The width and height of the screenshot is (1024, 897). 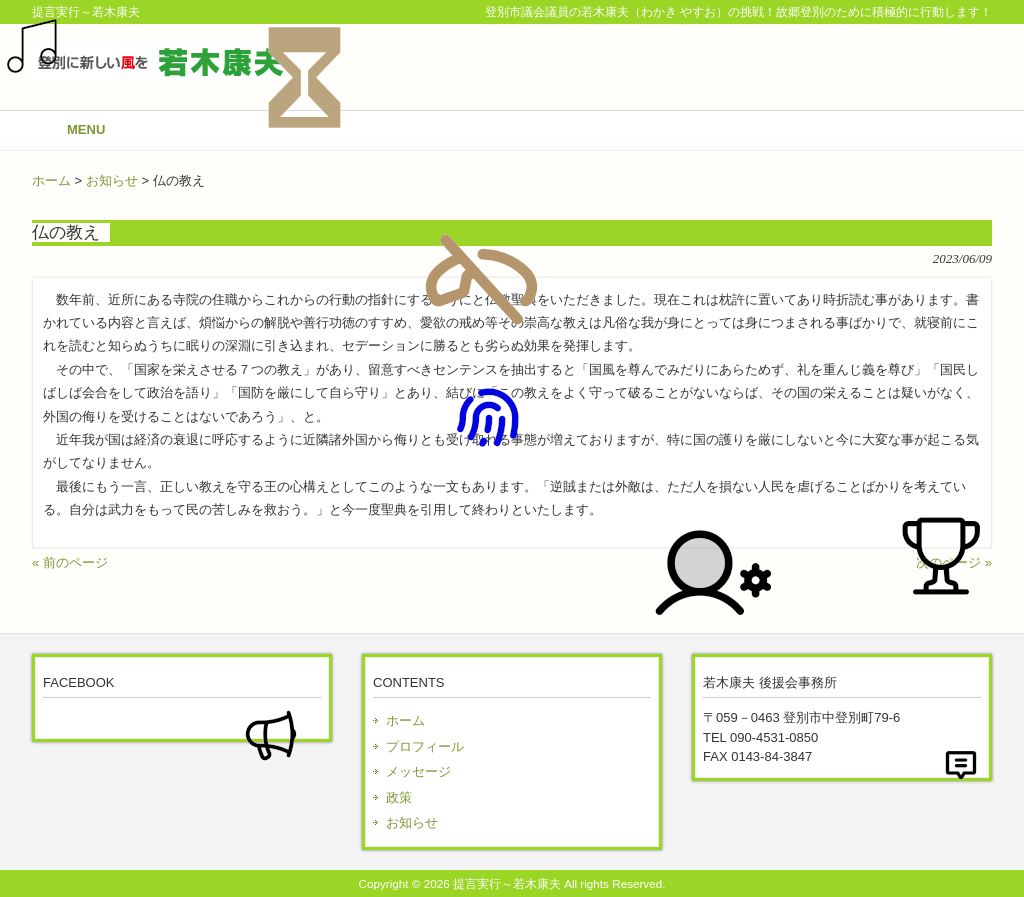 What do you see at coordinates (961, 764) in the screenshot?
I see `open chat or messaging` at bounding box center [961, 764].